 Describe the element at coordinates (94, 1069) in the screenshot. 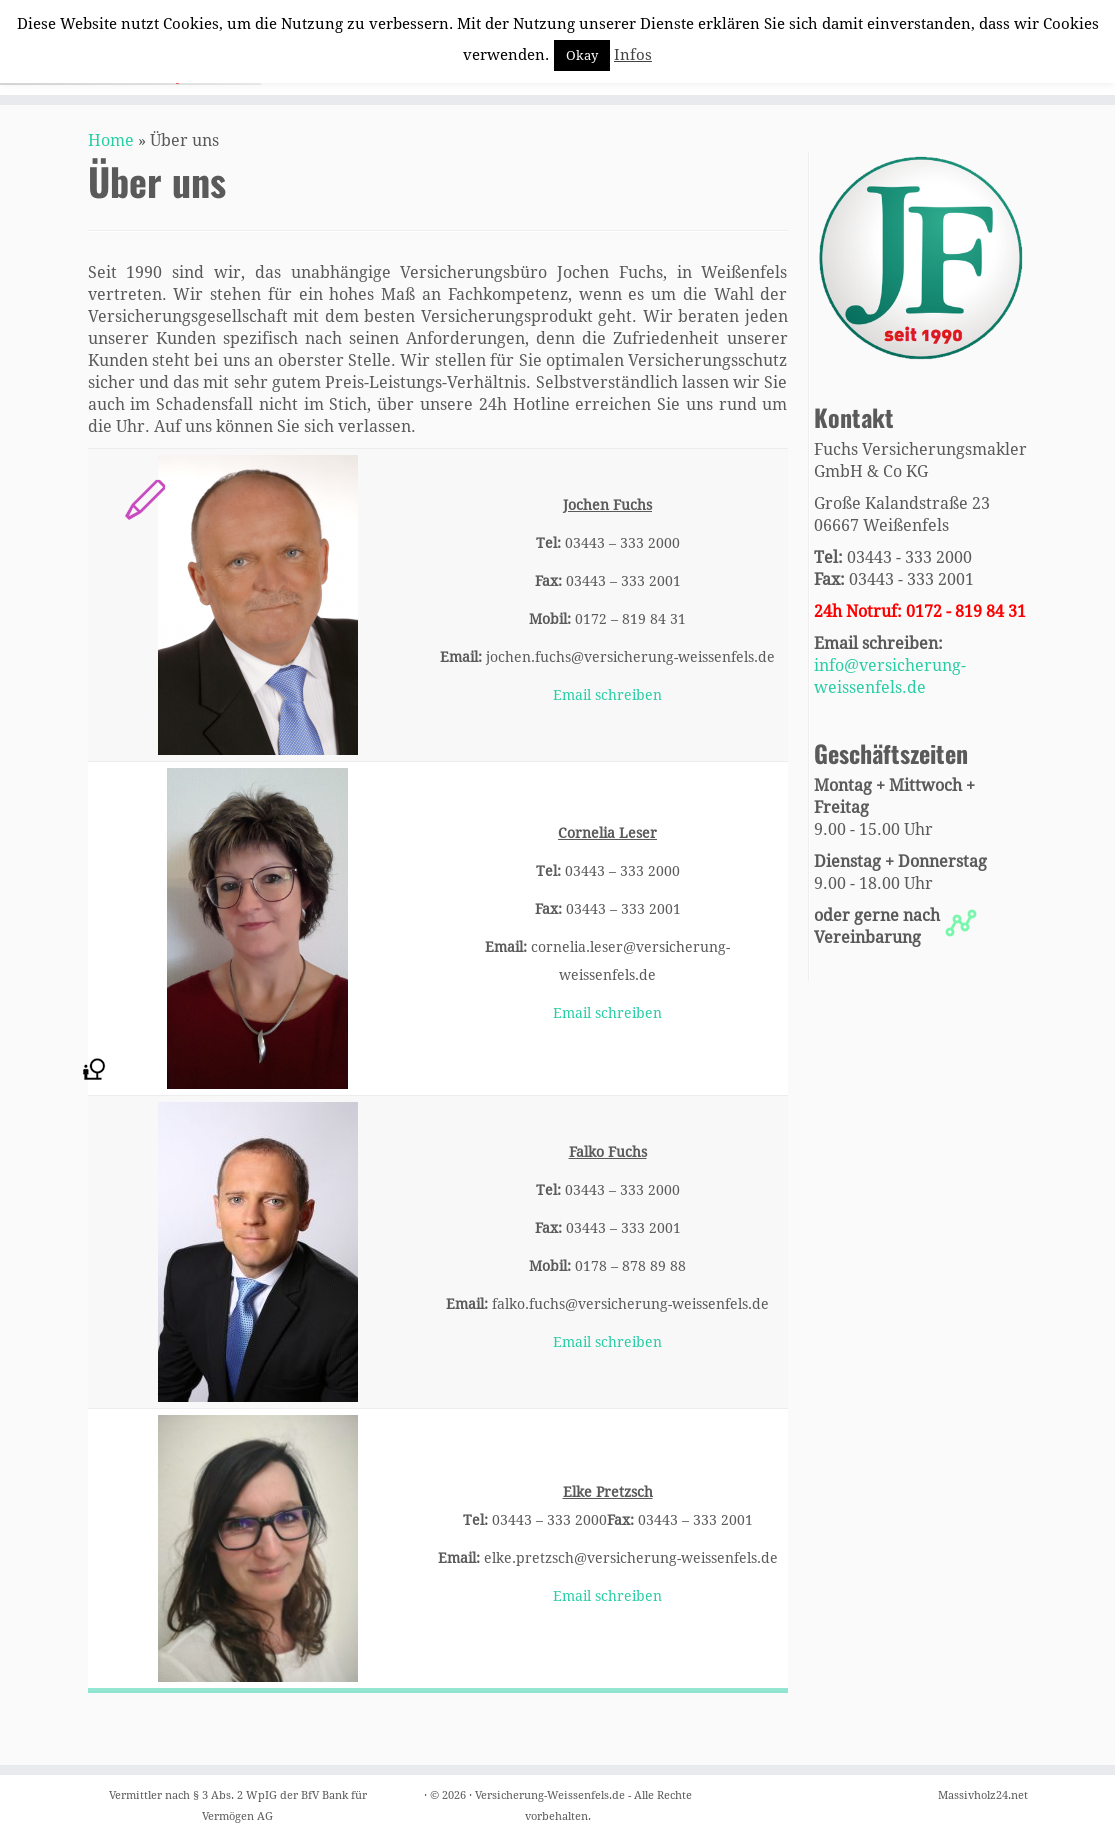

I see `explore nature or outdoor activities` at that location.